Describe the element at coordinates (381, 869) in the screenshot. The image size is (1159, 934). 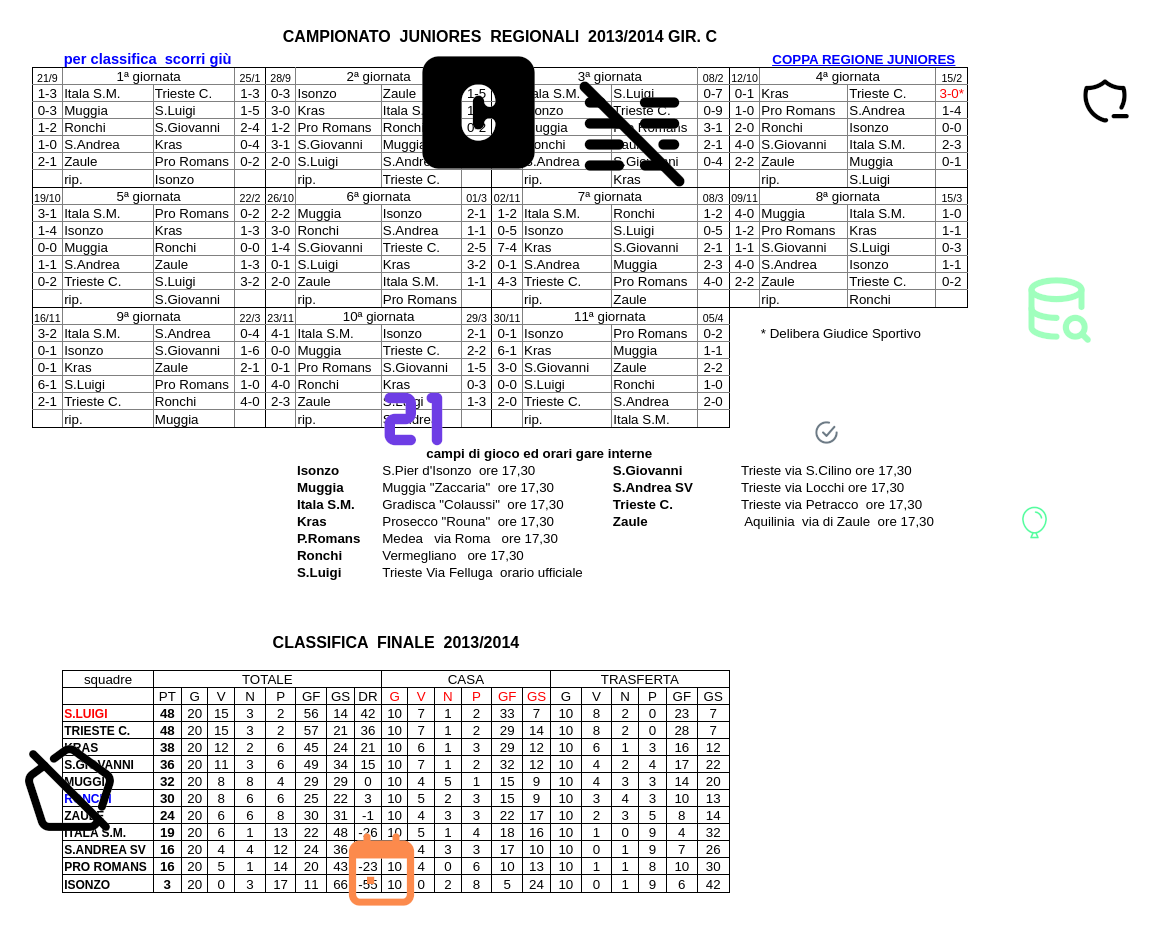
I see `view or manage a scheduled event` at that location.